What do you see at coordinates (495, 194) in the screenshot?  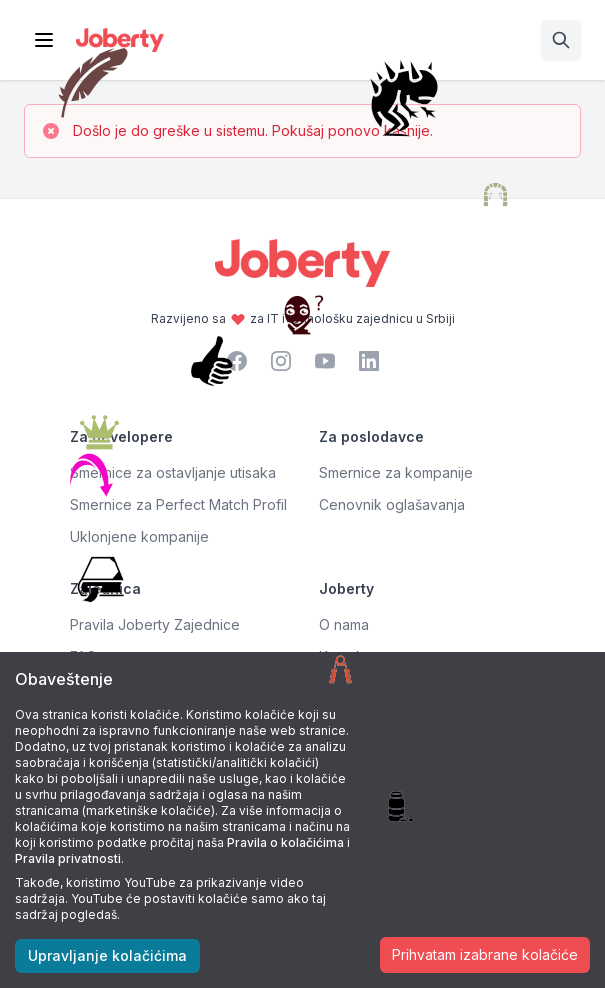 I see `enter a dungeon or underground level` at bounding box center [495, 194].